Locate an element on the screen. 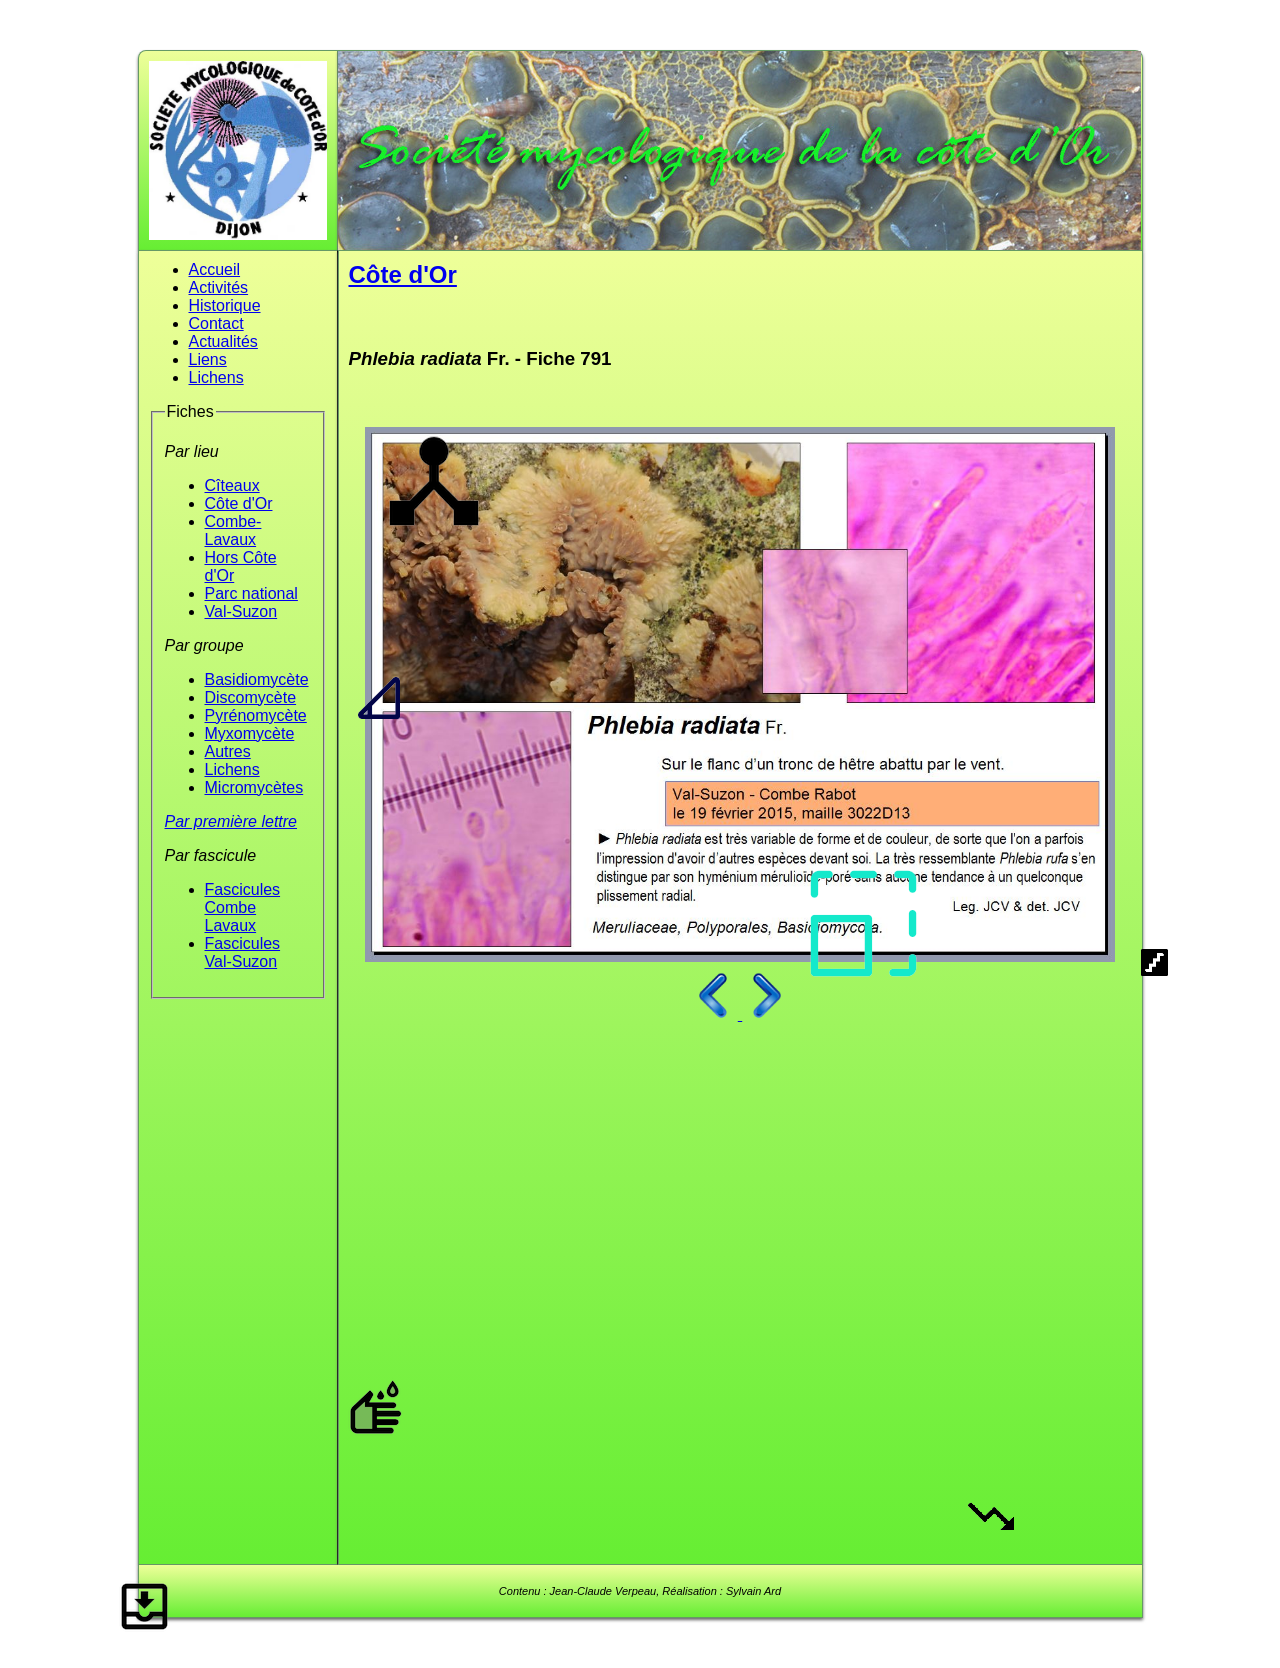 The image size is (1280, 1668). resize a window or element is located at coordinates (863, 923).